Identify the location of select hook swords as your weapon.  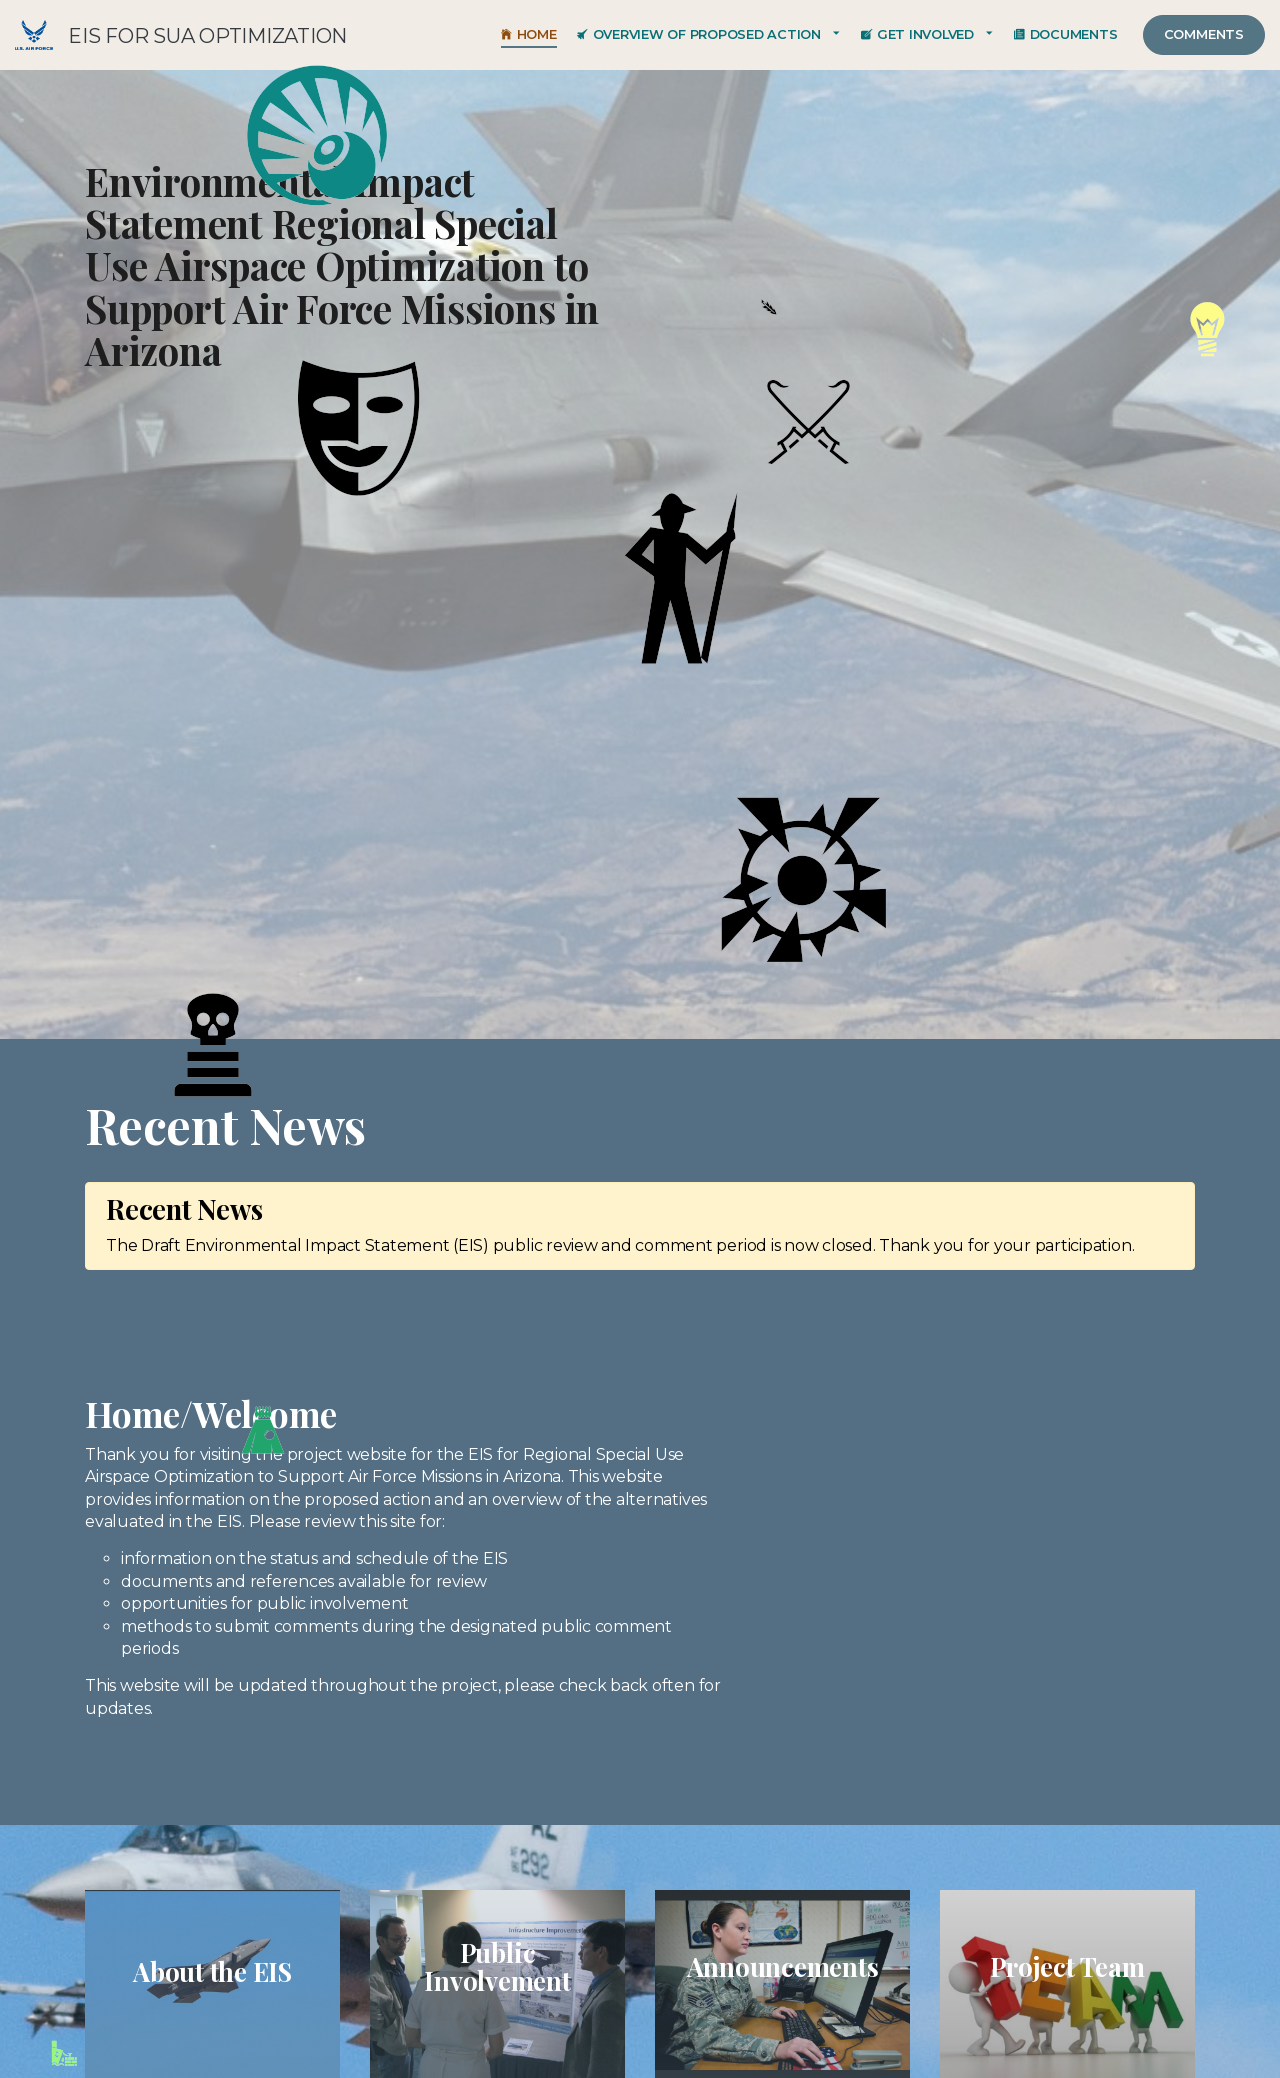
(808, 422).